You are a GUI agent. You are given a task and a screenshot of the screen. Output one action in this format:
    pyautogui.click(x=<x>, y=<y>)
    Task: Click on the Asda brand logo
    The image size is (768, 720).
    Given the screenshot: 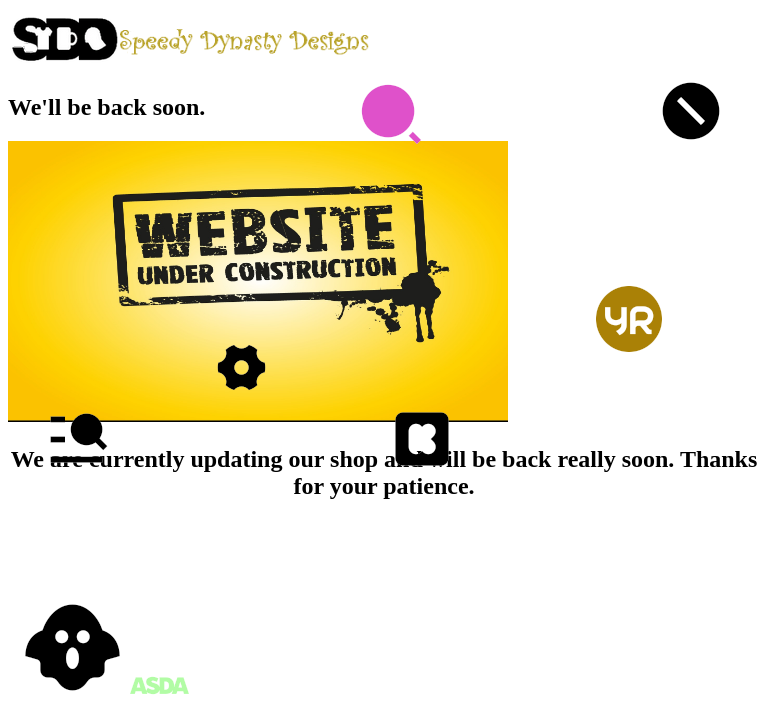 What is the action you would take?
    pyautogui.click(x=159, y=685)
    